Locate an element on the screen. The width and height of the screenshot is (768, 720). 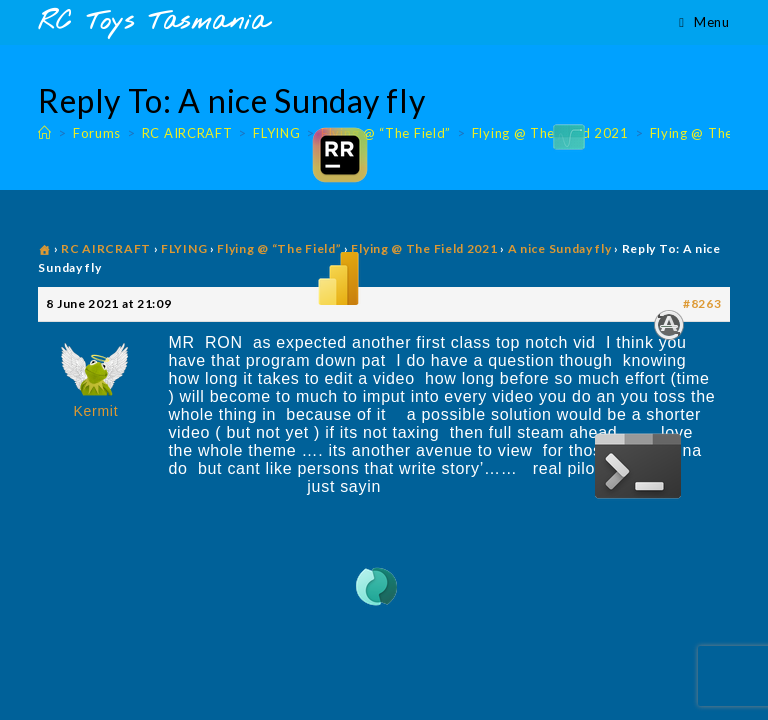
open Microsoft Power BI app is located at coordinates (338, 278).